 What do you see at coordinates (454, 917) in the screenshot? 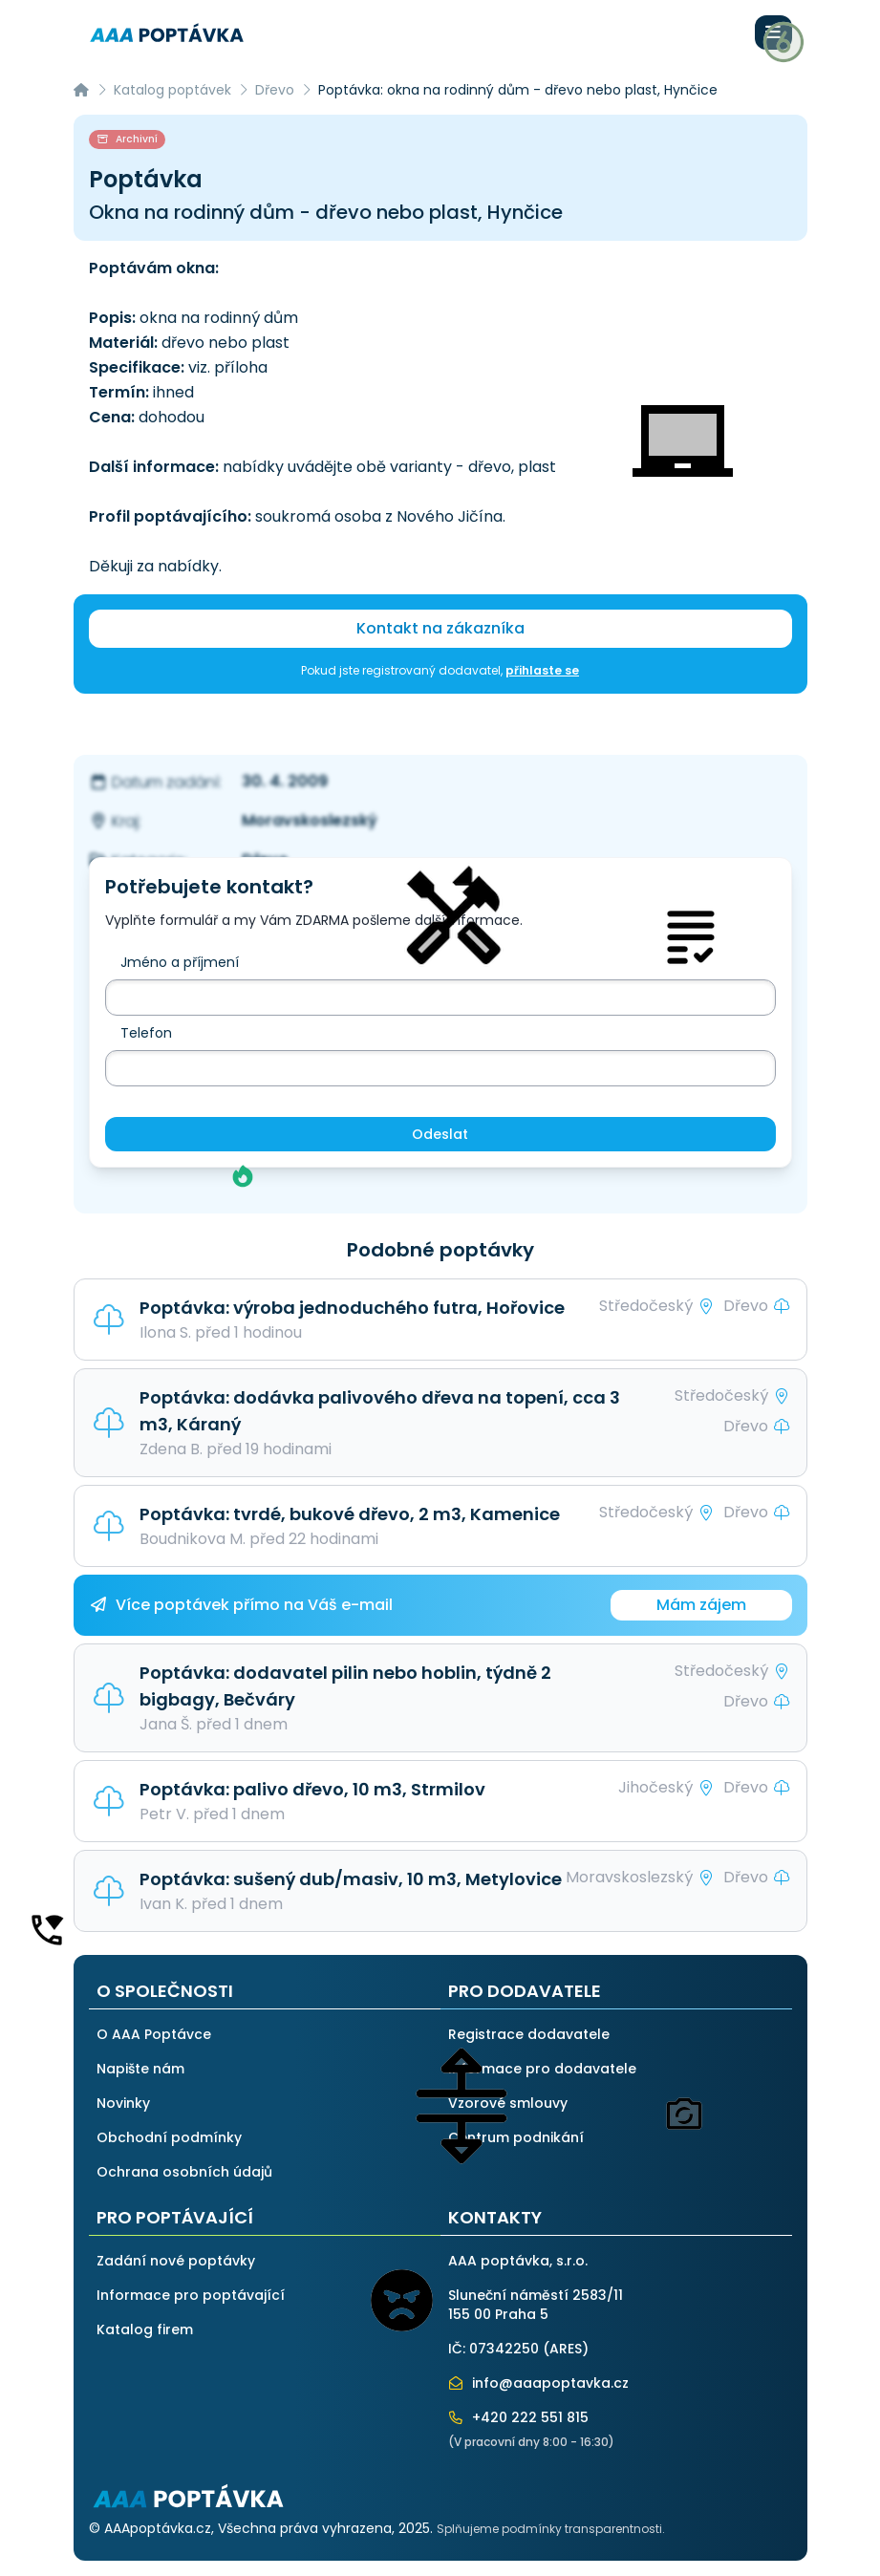
I see `access tools and settings` at bounding box center [454, 917].